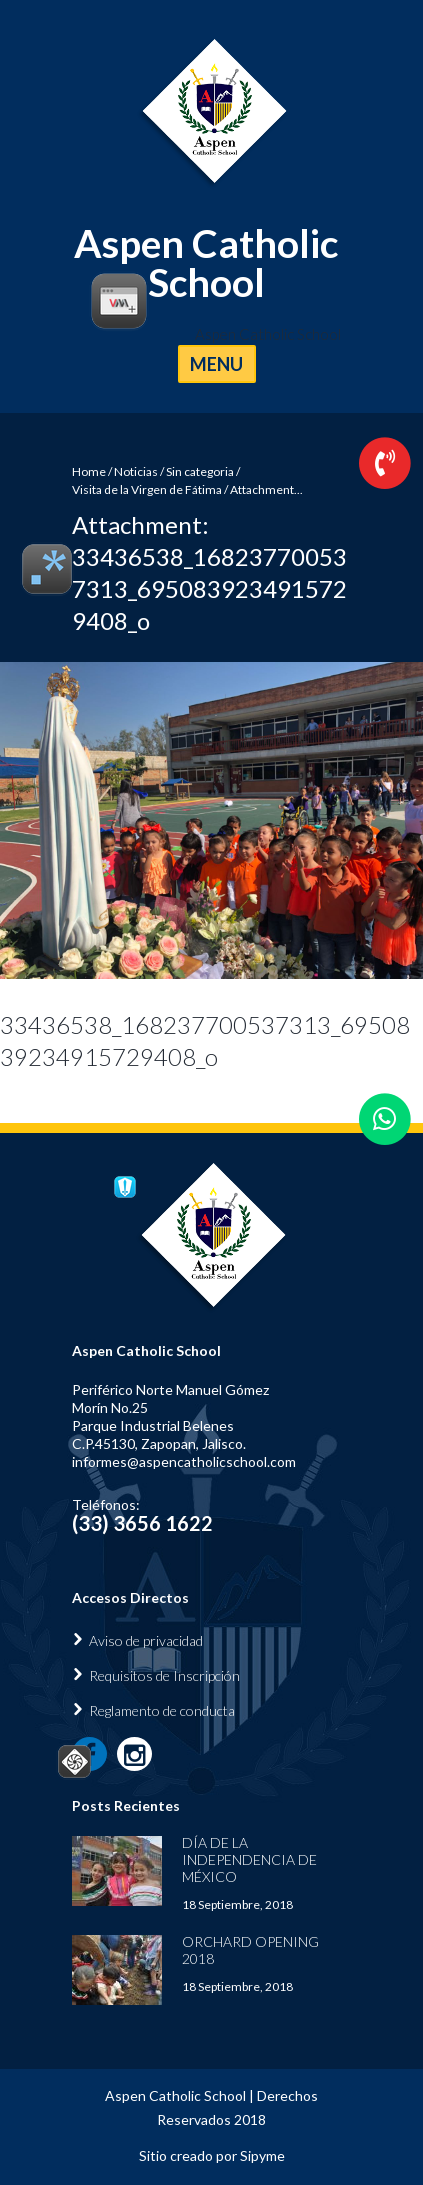  Describe the element at coordinates (74, 1761) in the screenshot. I see `open system engineering or hardware settings` at that location.